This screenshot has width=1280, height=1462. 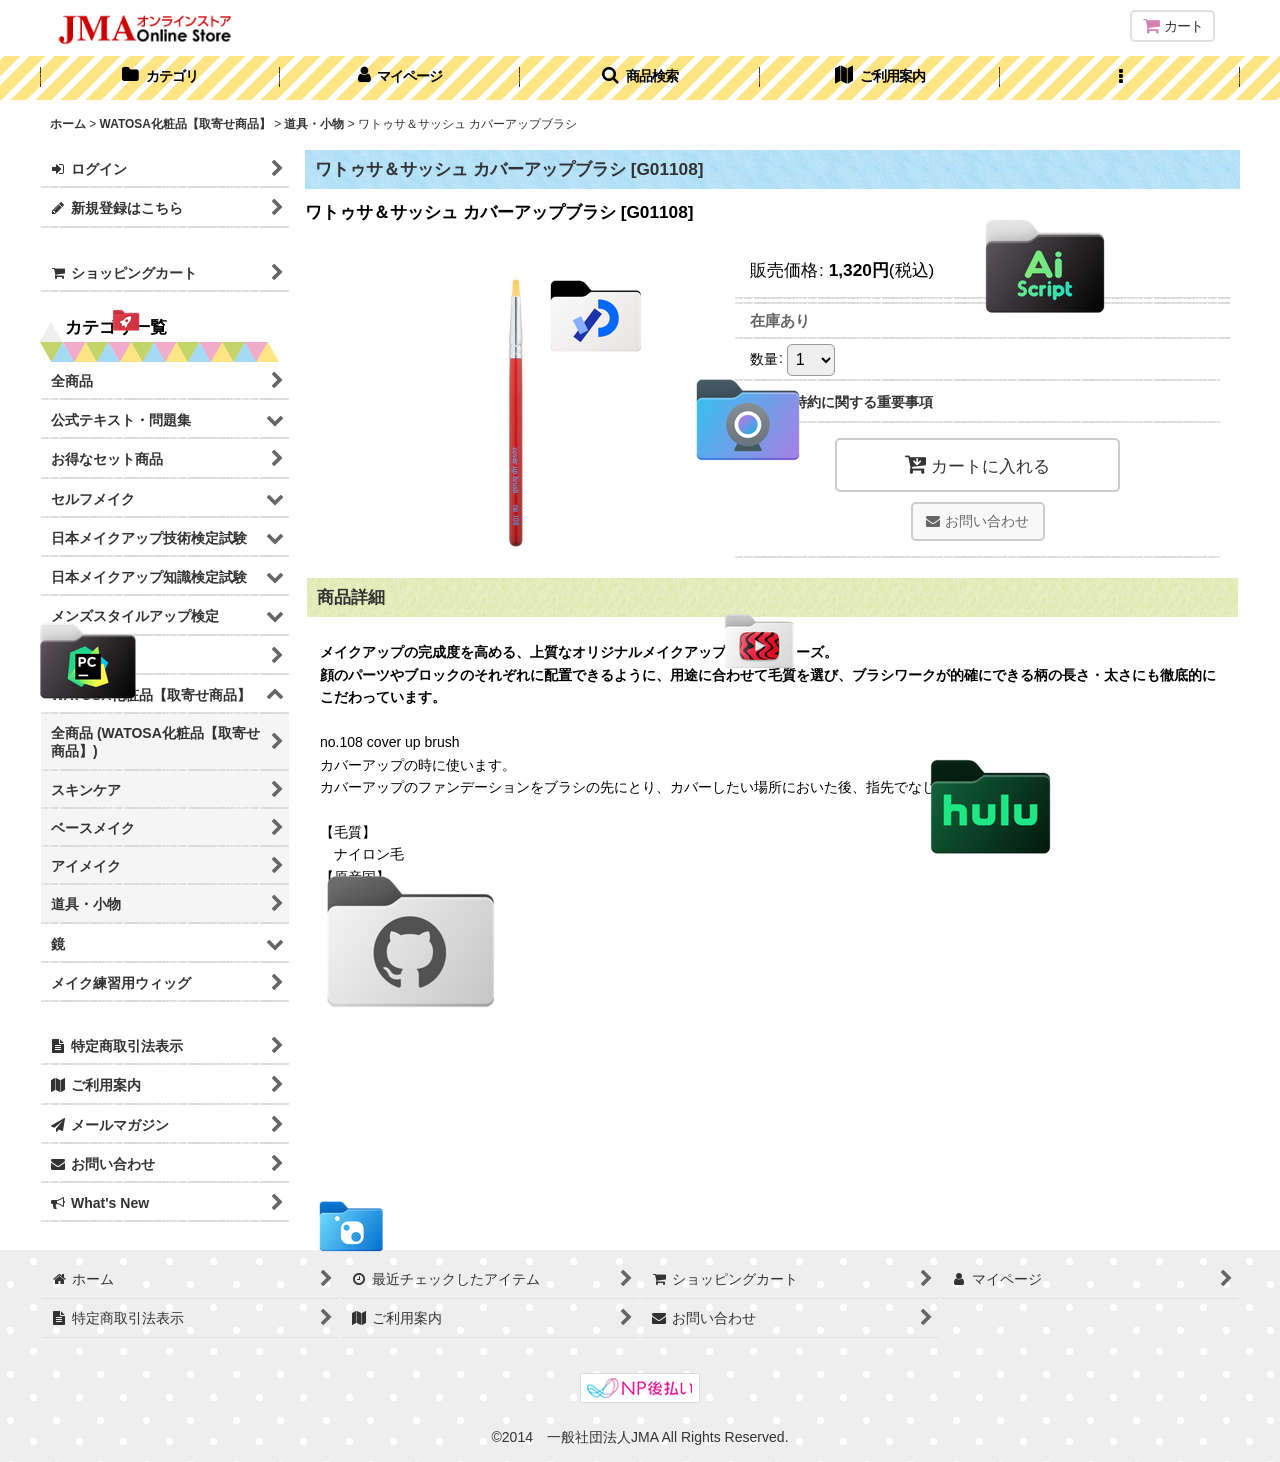 I want to click on folder containing files currently being processed, so click(x=595, y=318).